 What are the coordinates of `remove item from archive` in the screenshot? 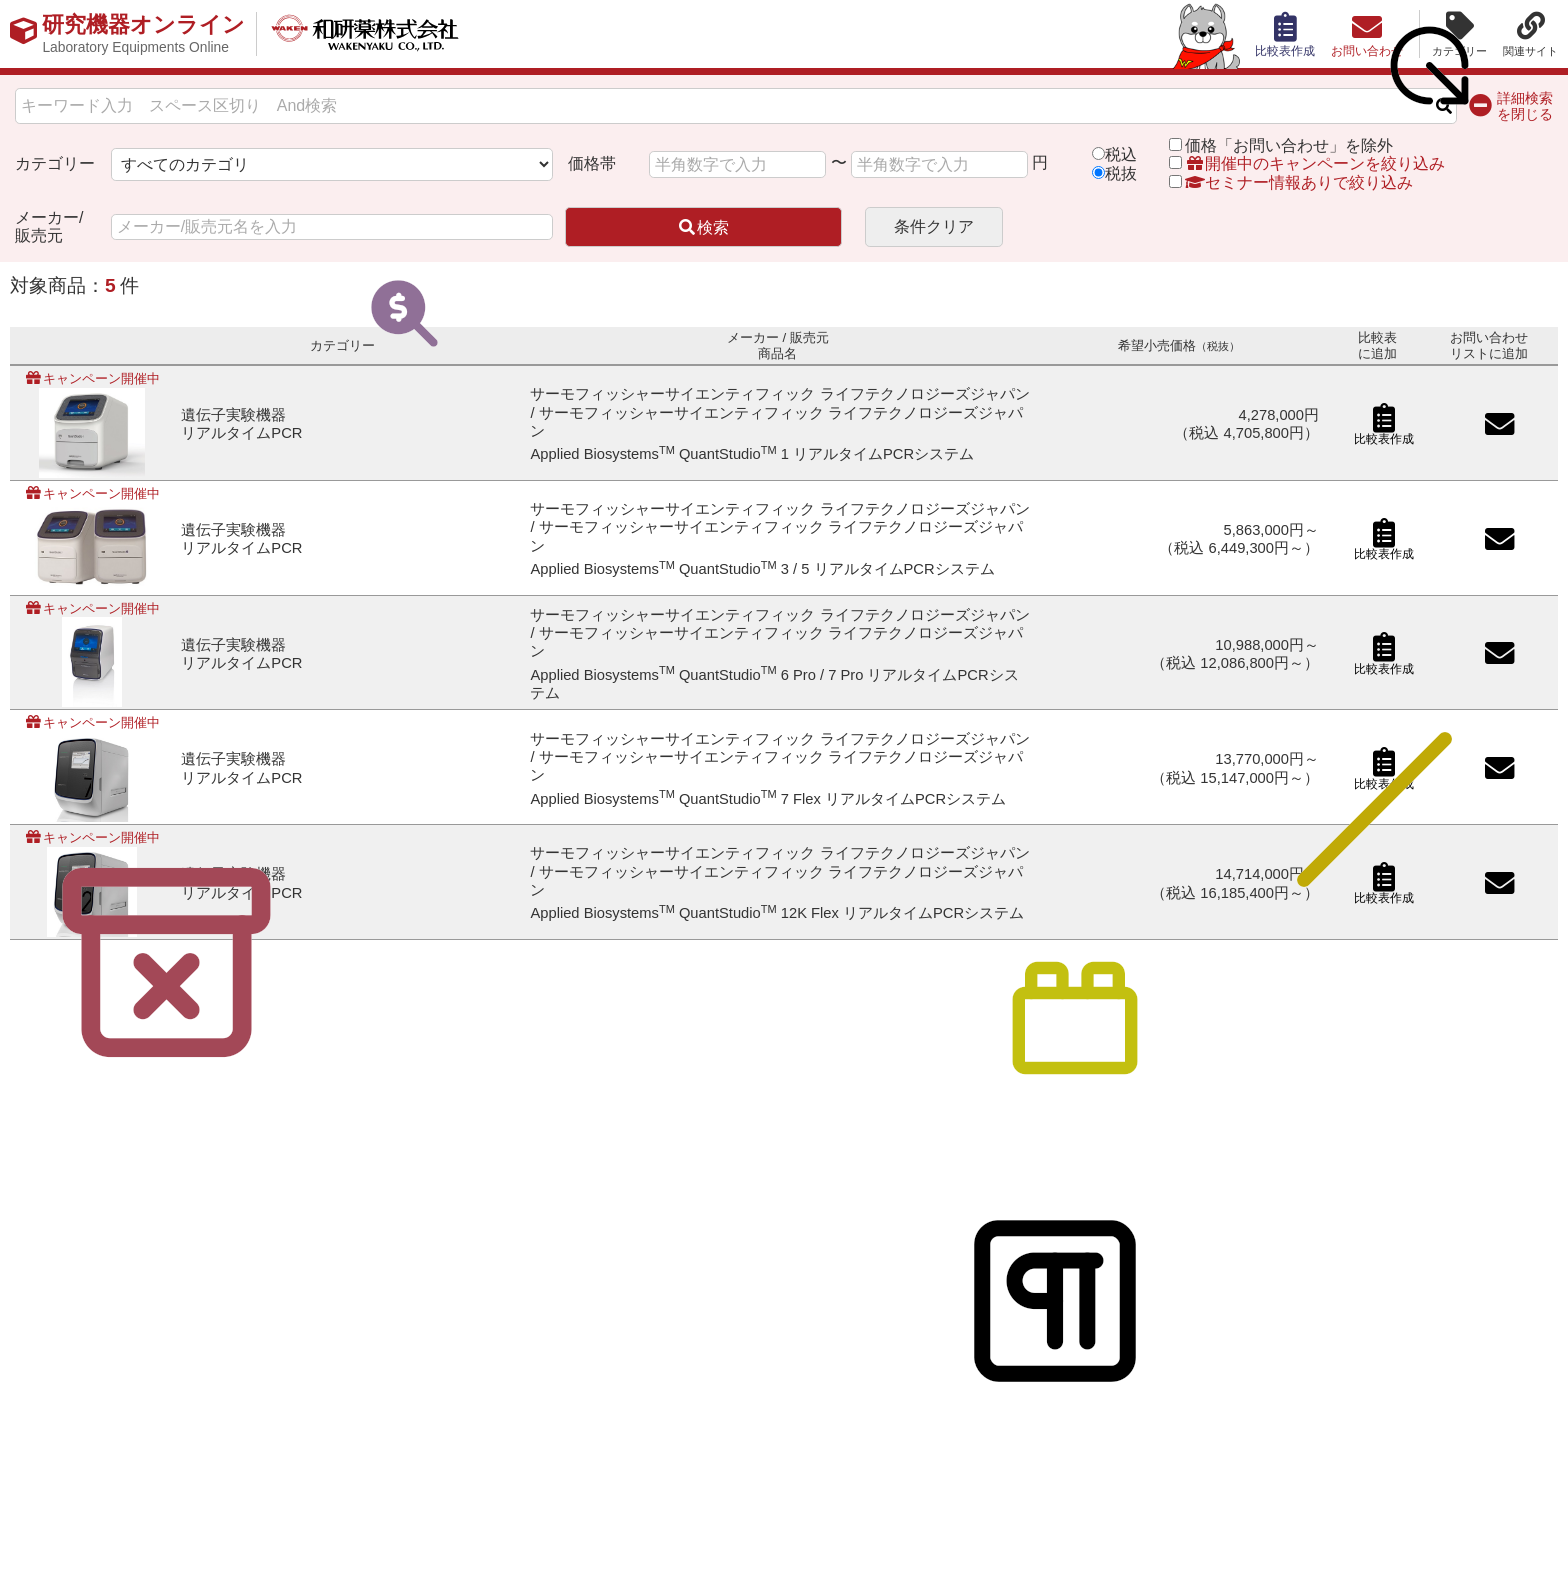 It's located at (166, 962).